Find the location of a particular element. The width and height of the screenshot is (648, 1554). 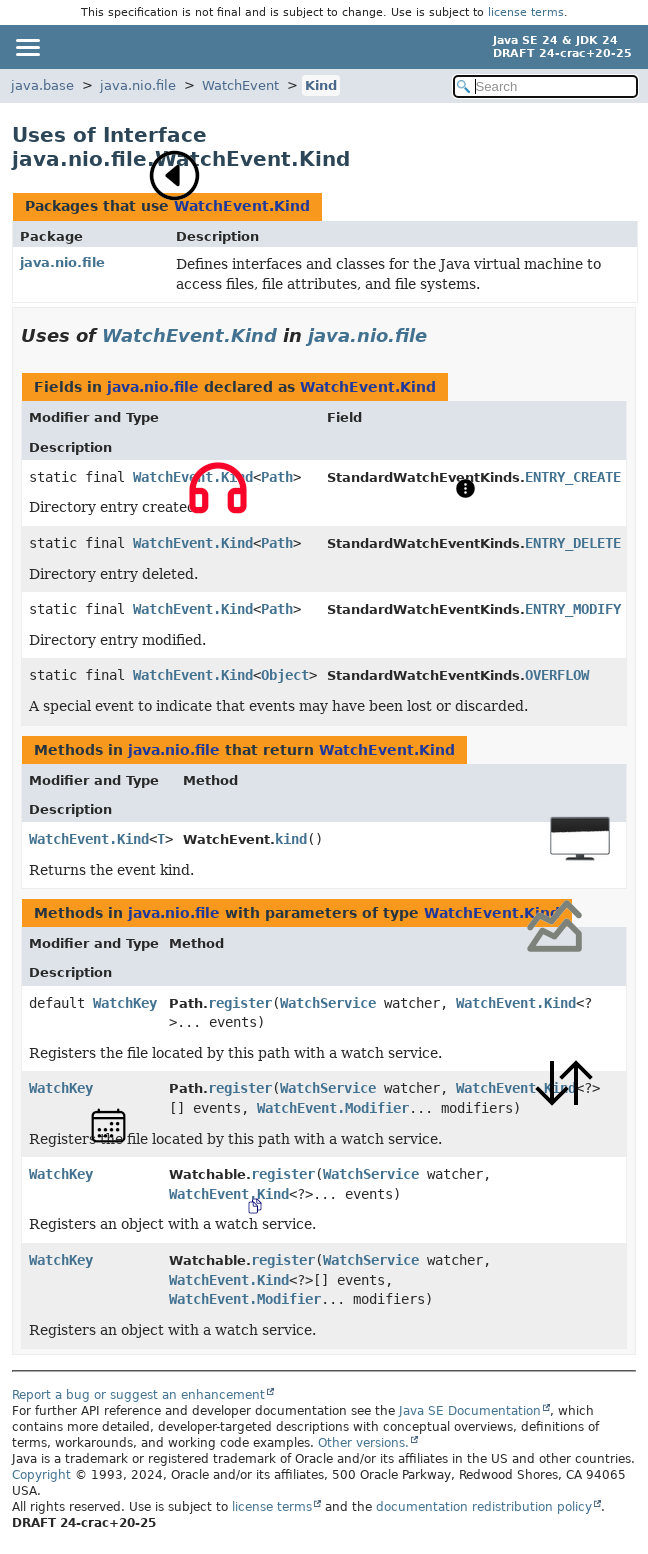

open more options menu is located at coordinates (465, 488).